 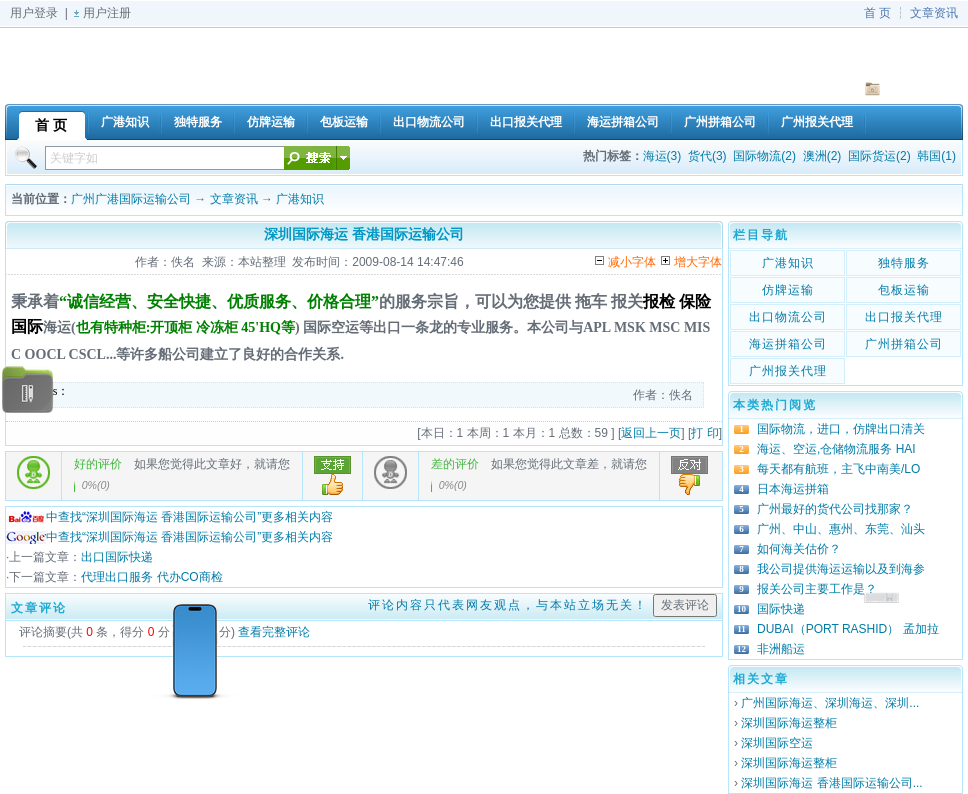 I want to click on access desktop folder contents, so click(x=872, y=89).